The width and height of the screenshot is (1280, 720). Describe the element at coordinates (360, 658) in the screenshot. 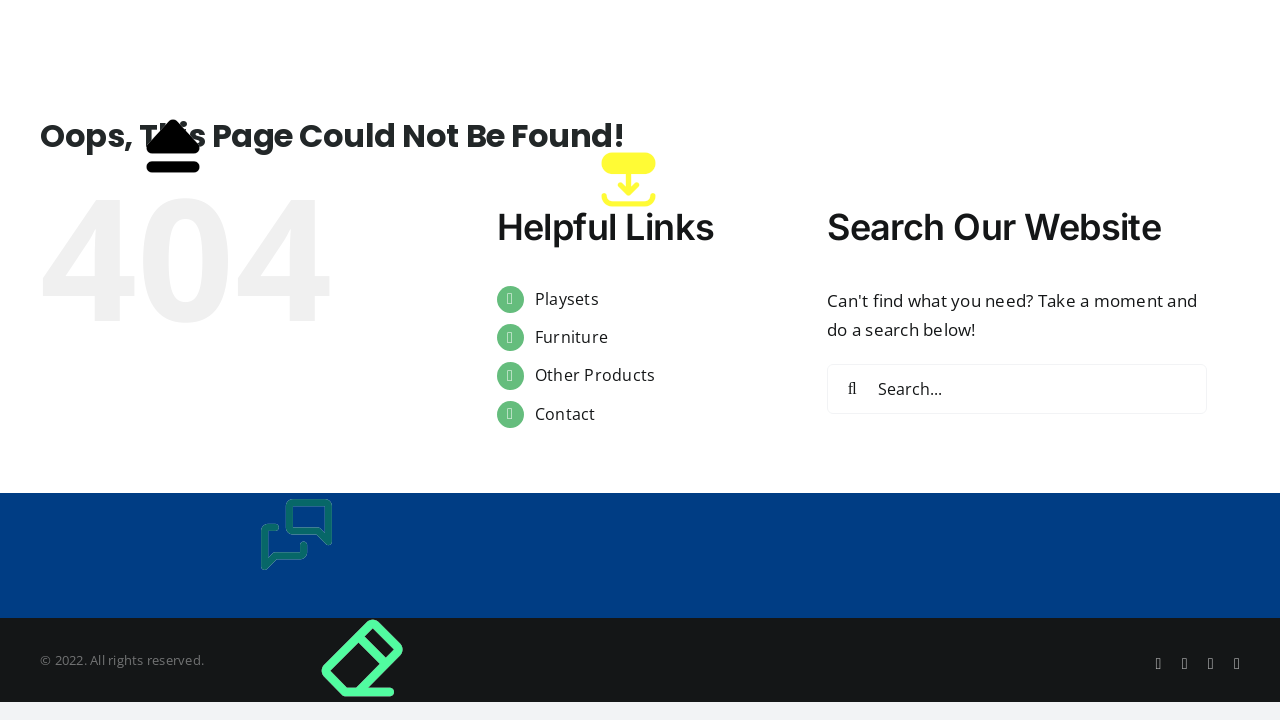

I see `erase or delete selected content` at that location.